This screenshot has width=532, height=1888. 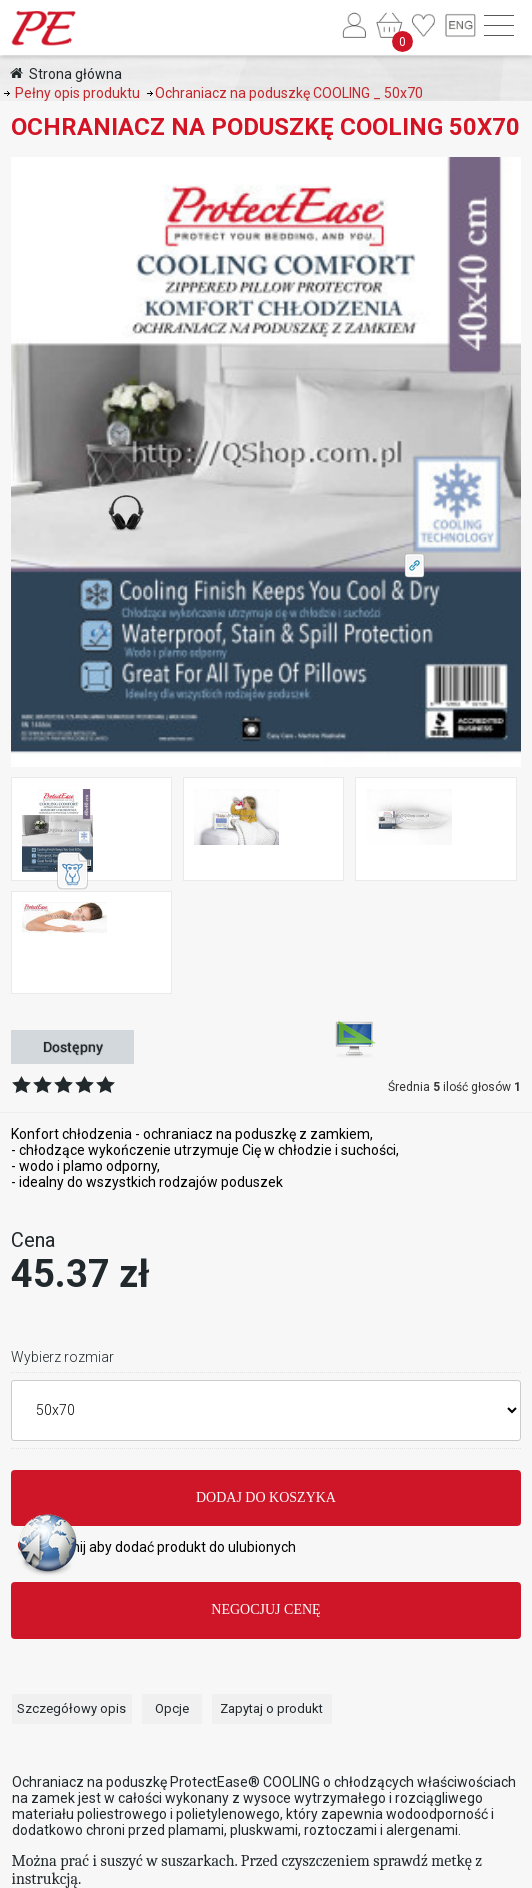 I want to click on open web browser, so click(x=48, y=1543).